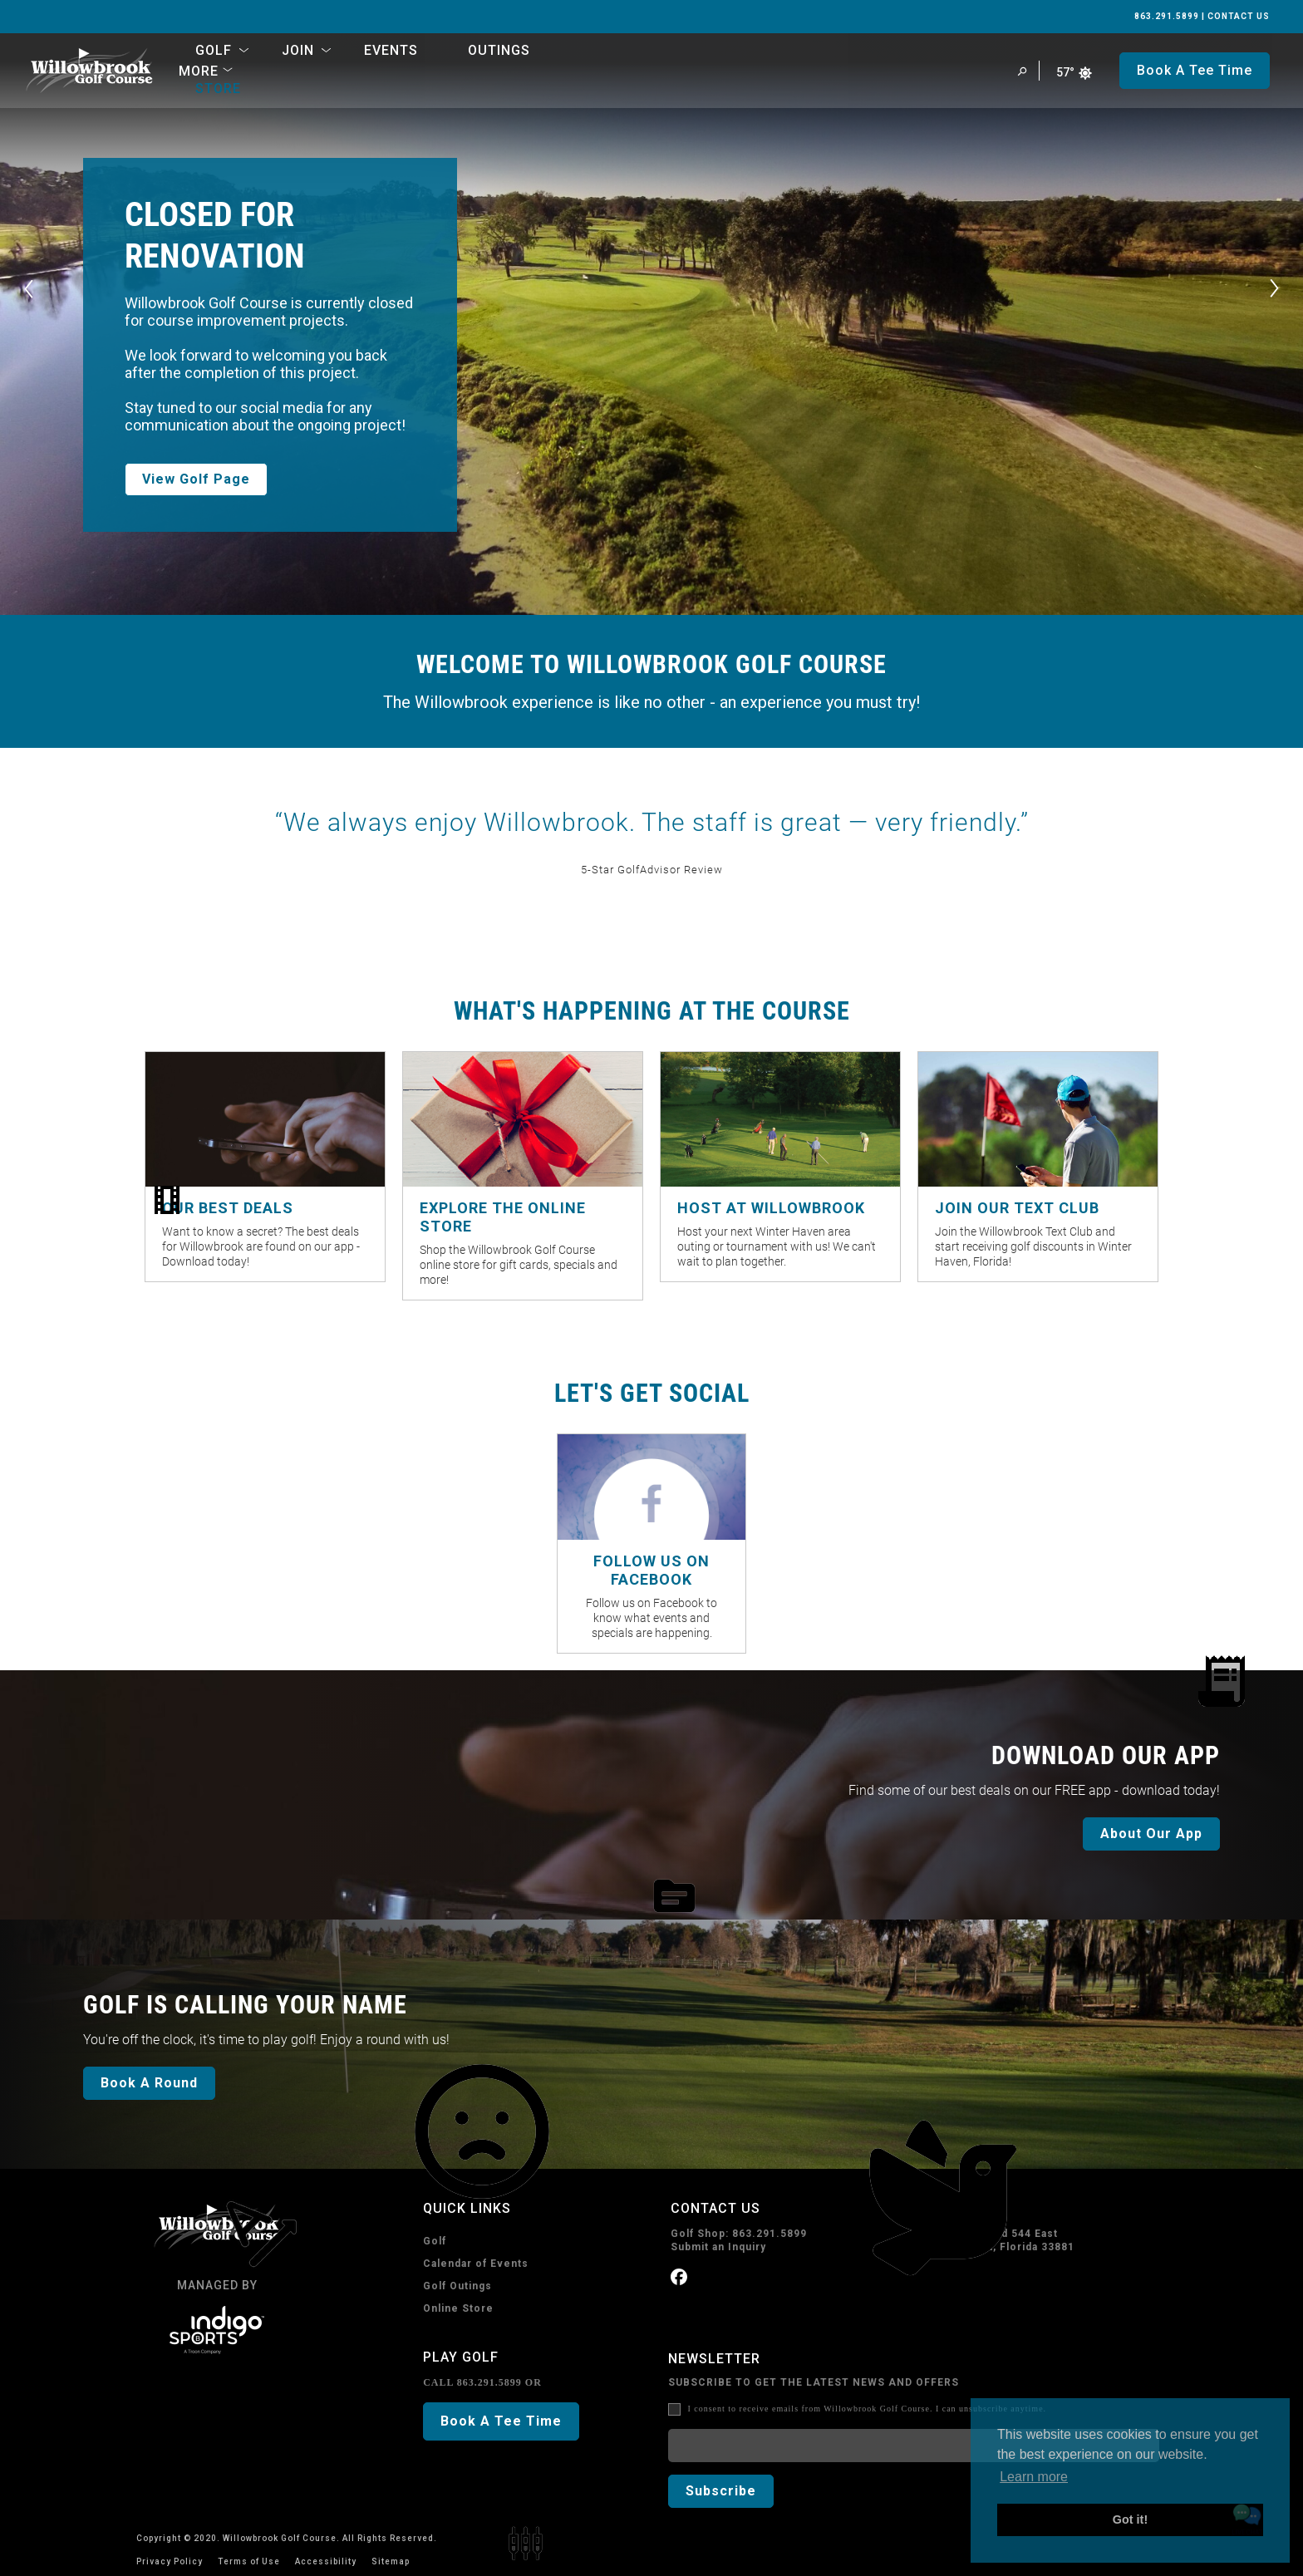  What do you see at coordinates (167, 1200) in the screenshot?
I see `browse local movie theaters` at bounding box center [167, 1200].